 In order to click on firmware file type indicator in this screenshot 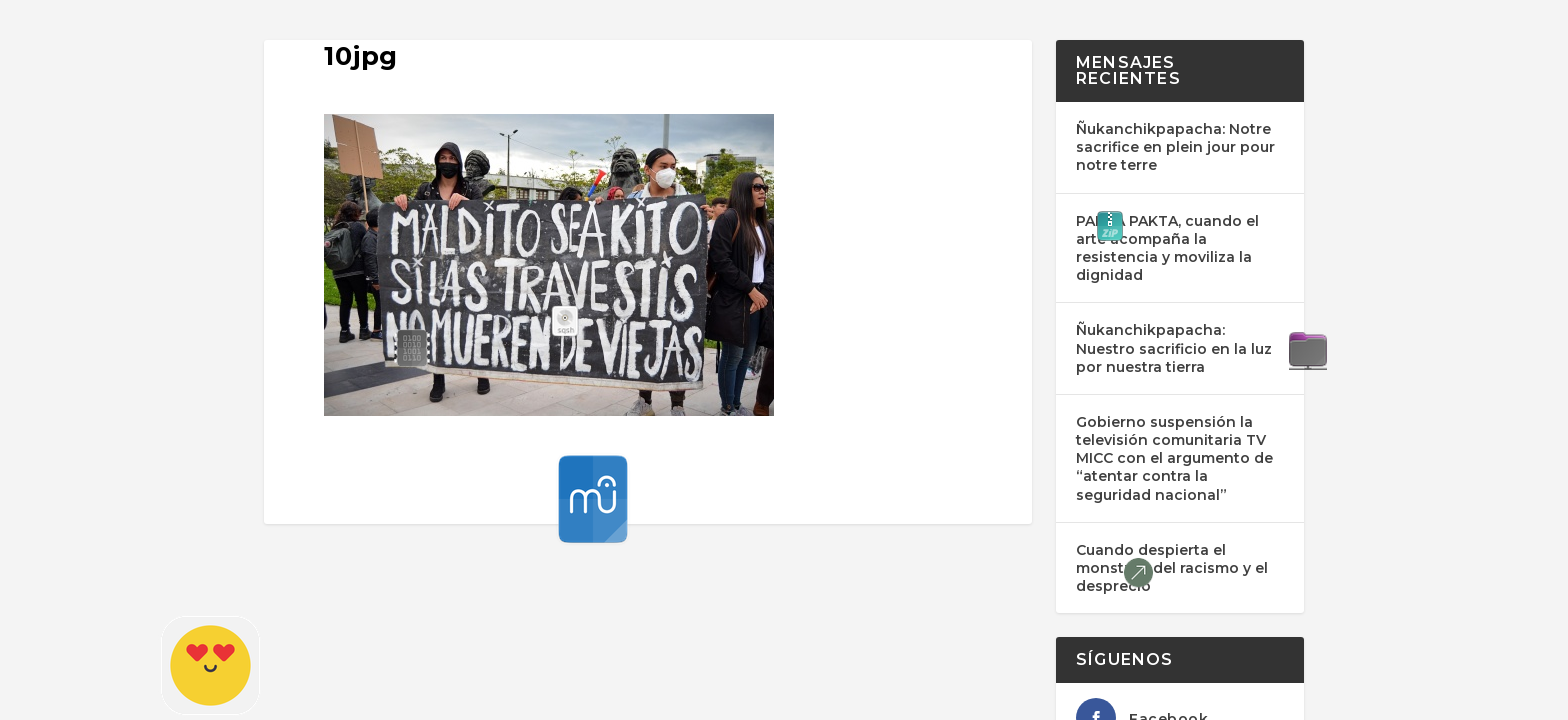, I will do `click(412, 348)`.